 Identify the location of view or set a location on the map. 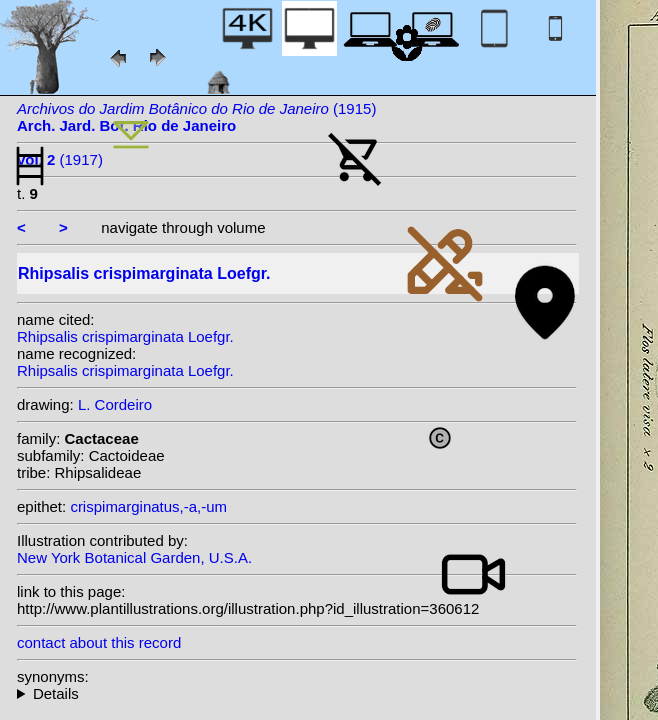
(545, 303).